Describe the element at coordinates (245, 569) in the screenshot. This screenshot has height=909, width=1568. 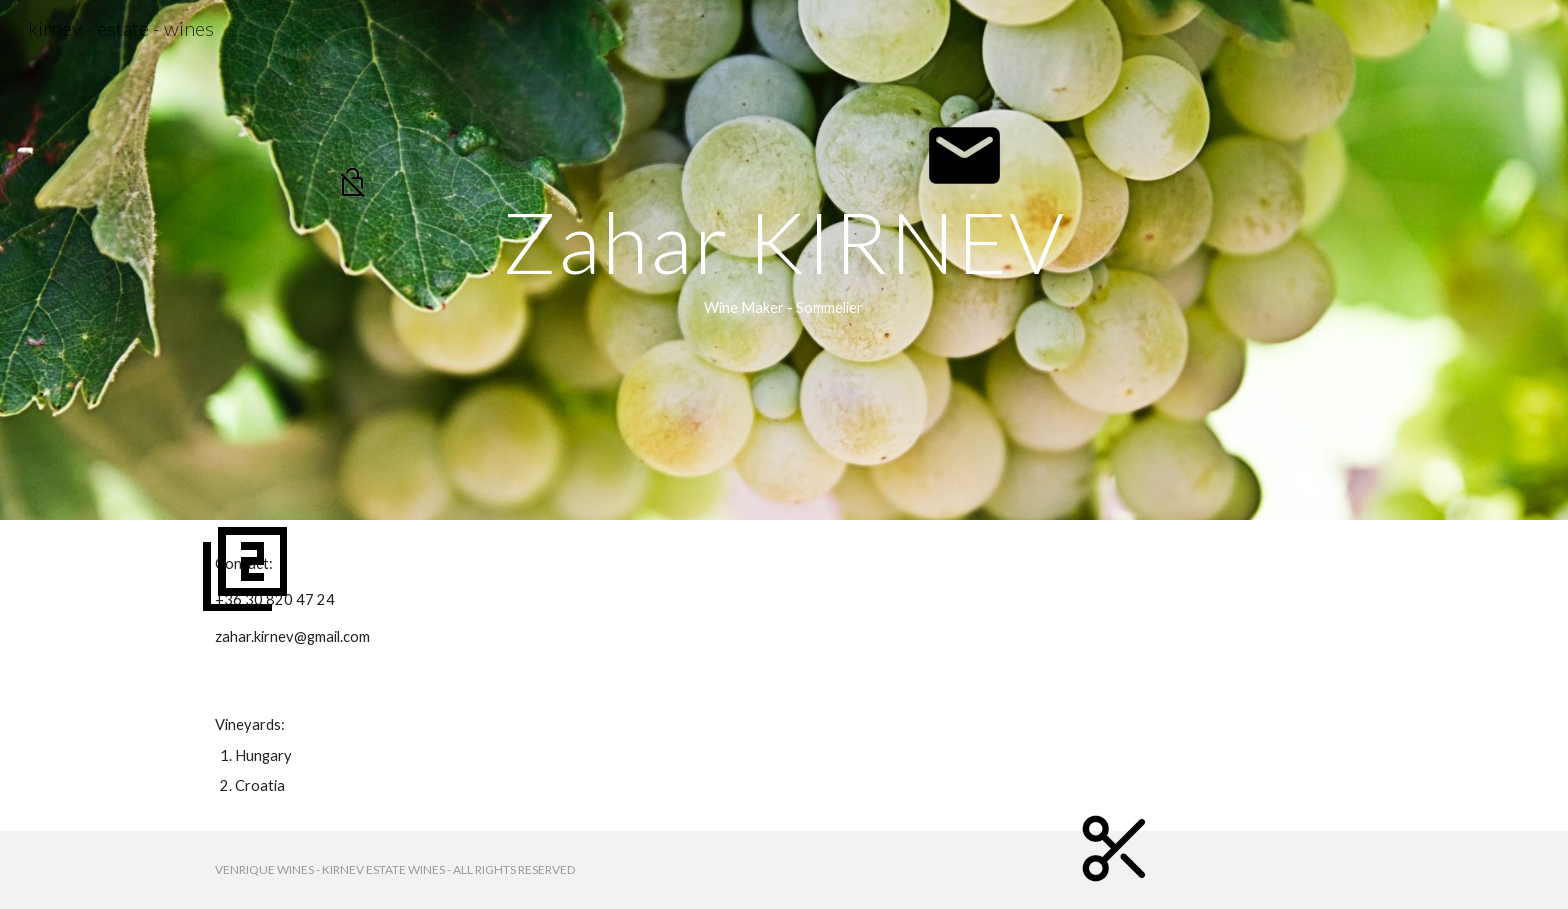
I see `select or apply filter number 2` at that location.